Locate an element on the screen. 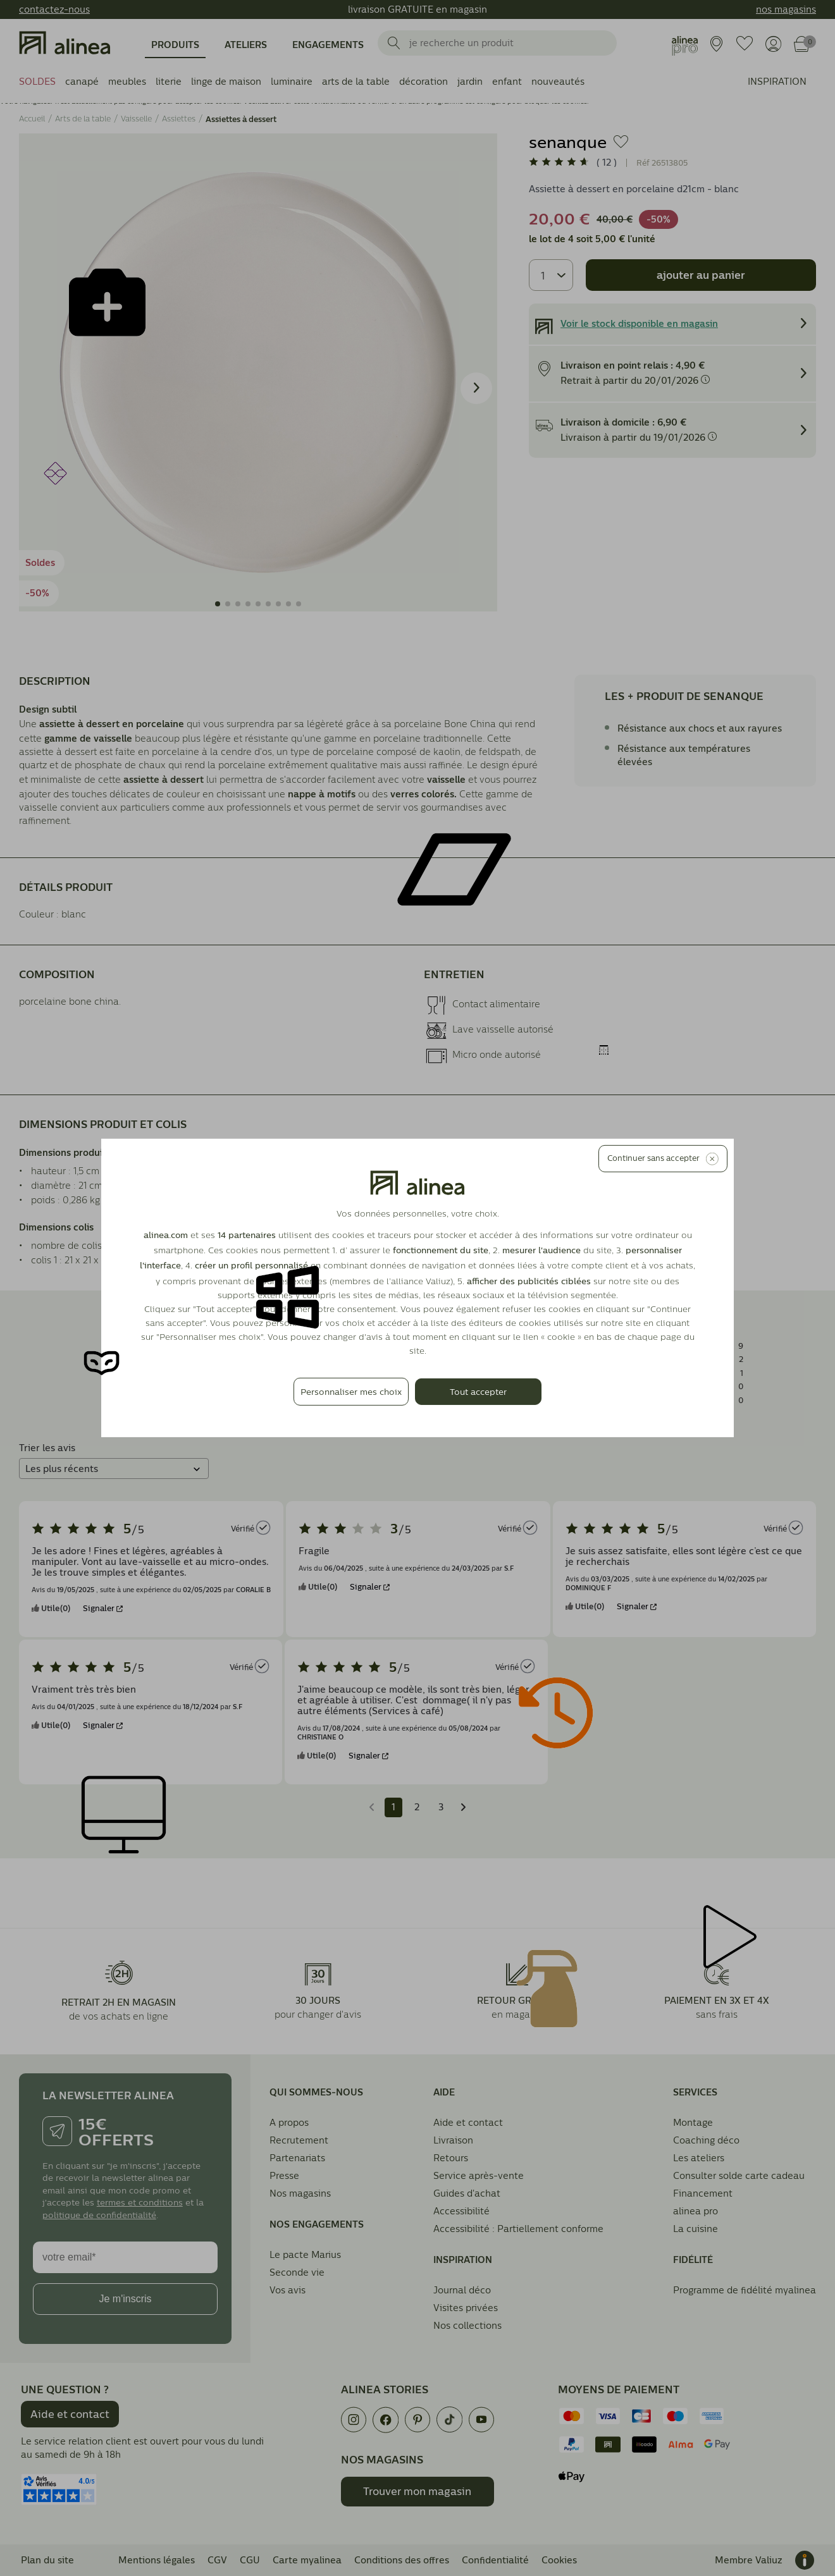 This screenshot has width=835, height=2576. access cleaning or maintenance tools is located at coordinates (550, 1989).